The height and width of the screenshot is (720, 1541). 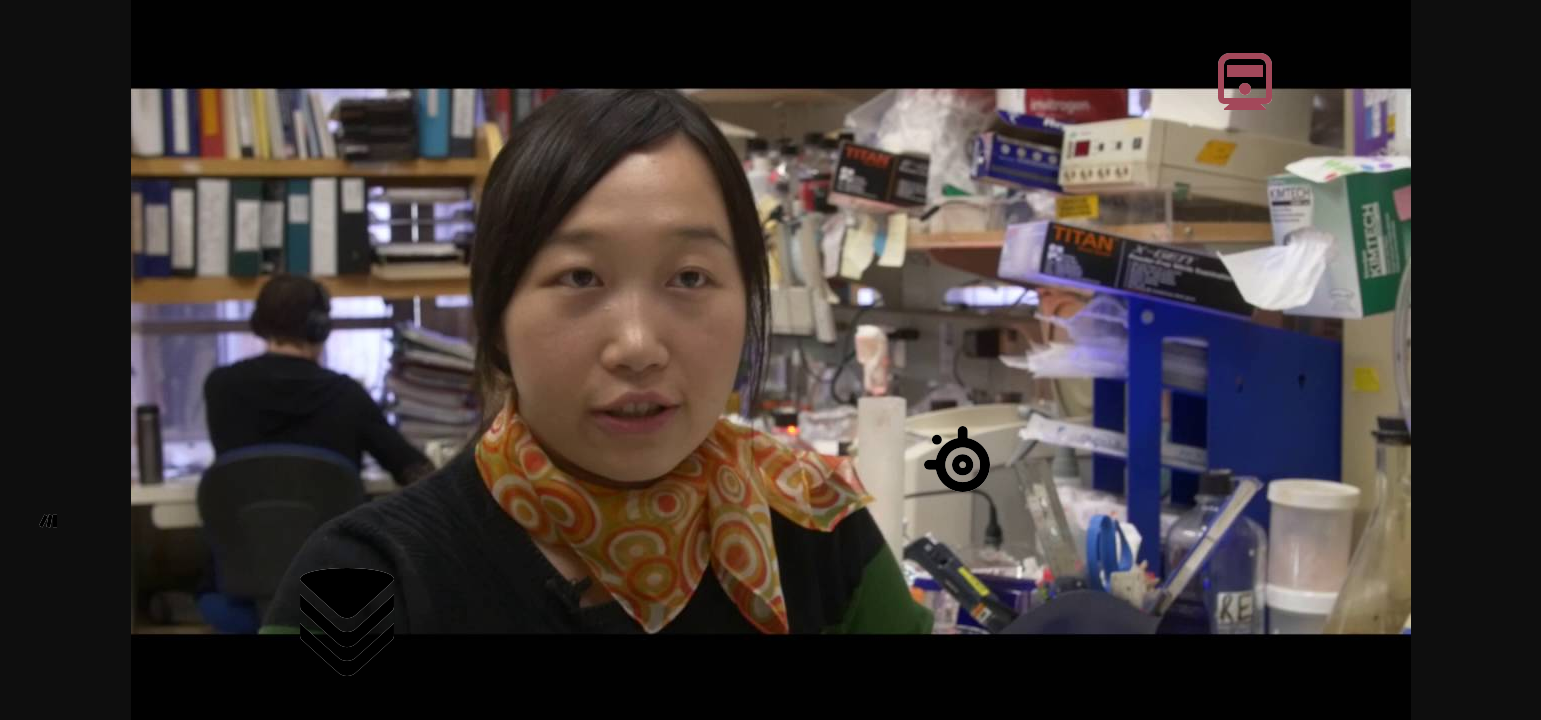 What do you see at coordinates (48, 521) in the screenshot?
I see `Make automation platform logo` at bounding box center [48, 521].